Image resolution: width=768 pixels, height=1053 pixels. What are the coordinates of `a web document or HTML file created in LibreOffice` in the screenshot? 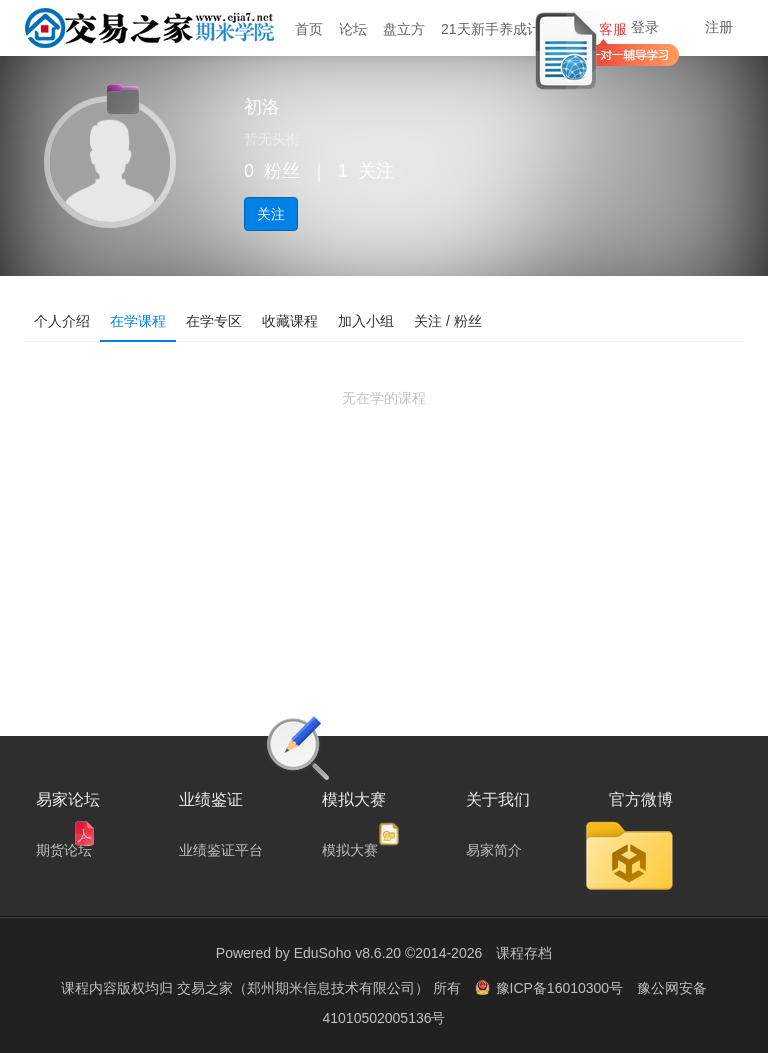 It's located at (566, 51).